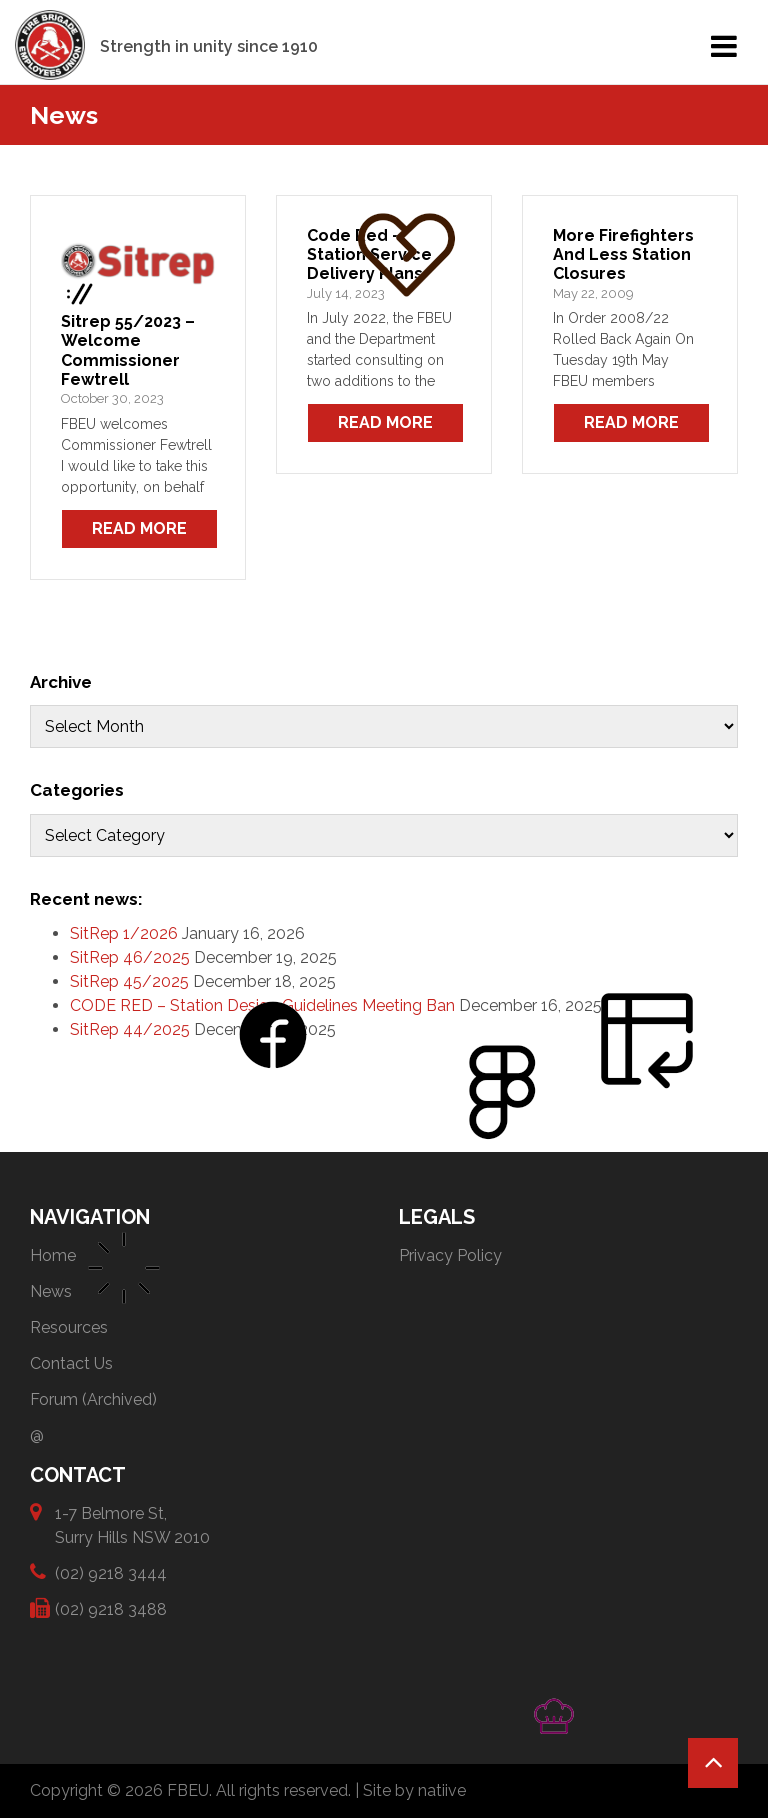 The image size is (768, 1818). What do you see at coordinates (406, 251) in the screenshot?
I see `unlike or remove from favorites` at bounding box center [406, 251].